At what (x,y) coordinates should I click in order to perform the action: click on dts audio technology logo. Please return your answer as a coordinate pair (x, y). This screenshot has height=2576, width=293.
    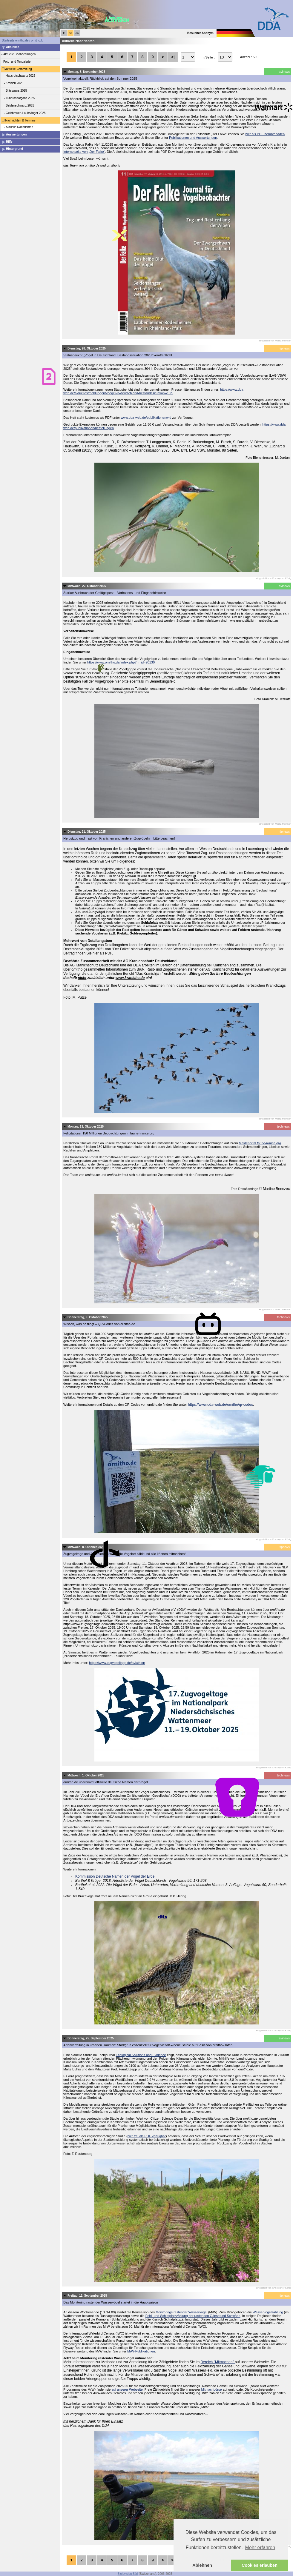
    Looking at the image, I should click on (162, 1916).